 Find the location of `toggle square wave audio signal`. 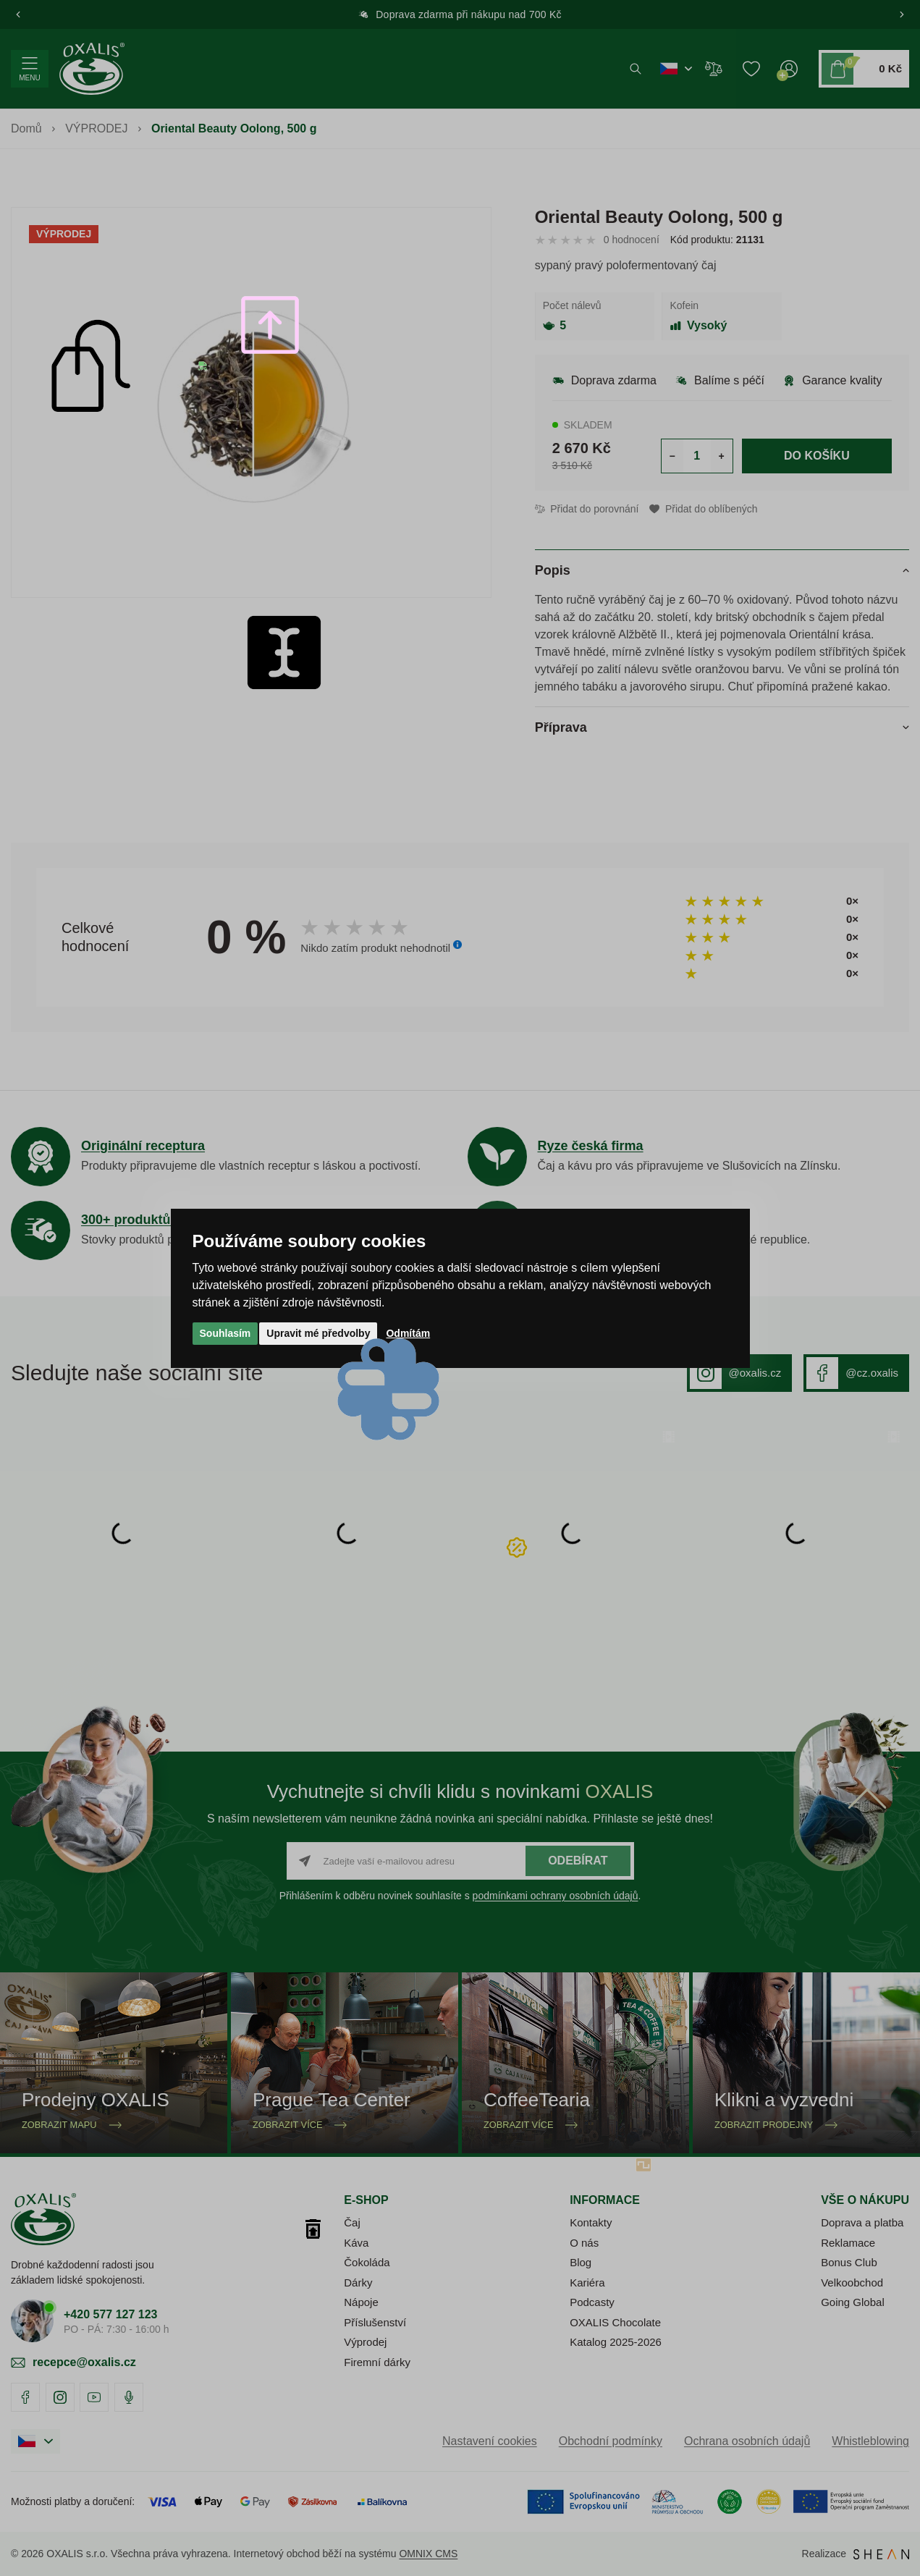

toggle square wave audio signal is located at coordinates (643, 2165).